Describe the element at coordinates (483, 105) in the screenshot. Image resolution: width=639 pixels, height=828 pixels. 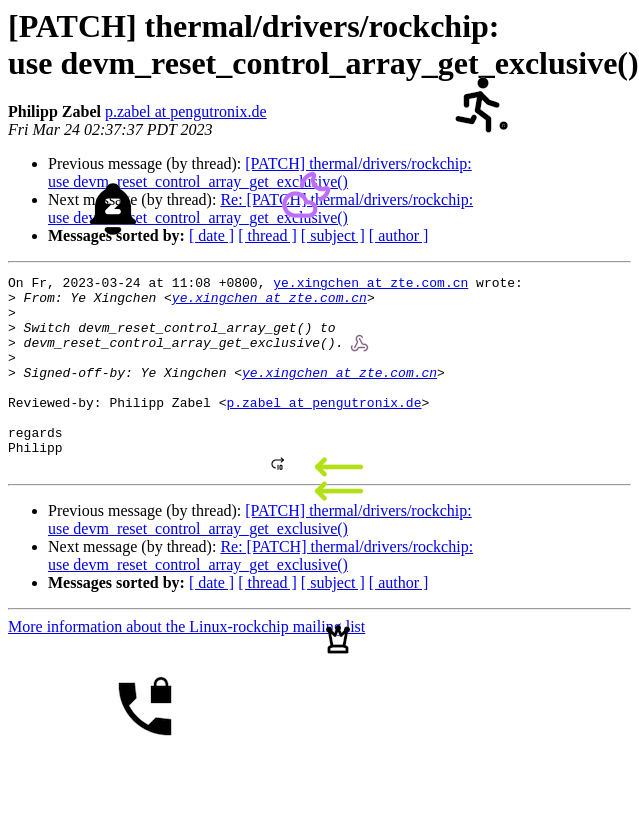
I see `access football or soccer games` at that location.